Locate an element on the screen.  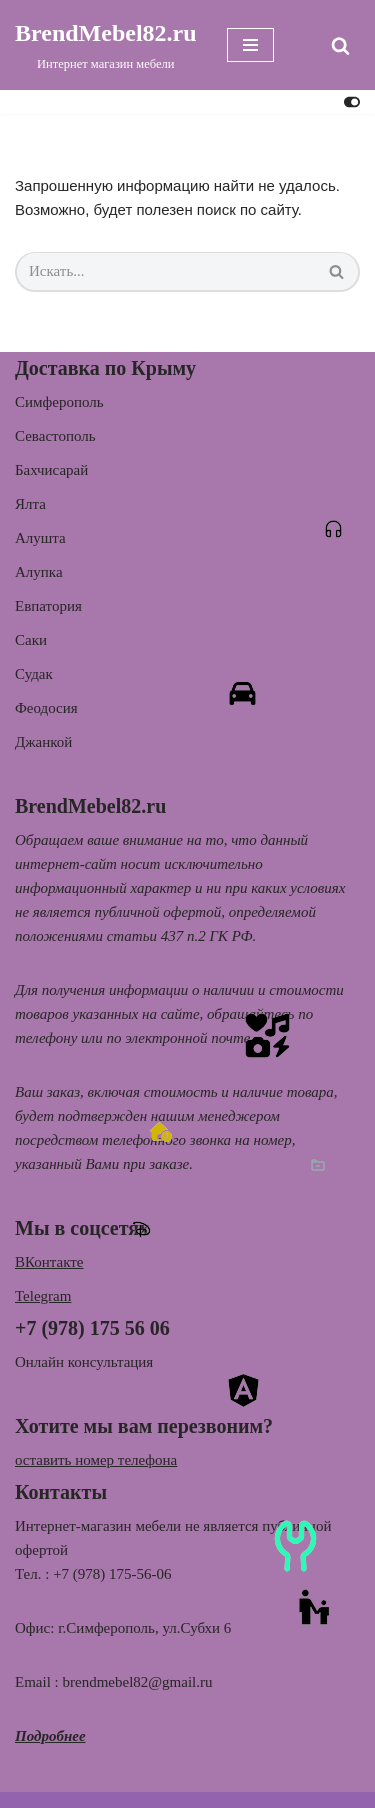
access disney+ streaming service is located at coordinates (142, 1229).